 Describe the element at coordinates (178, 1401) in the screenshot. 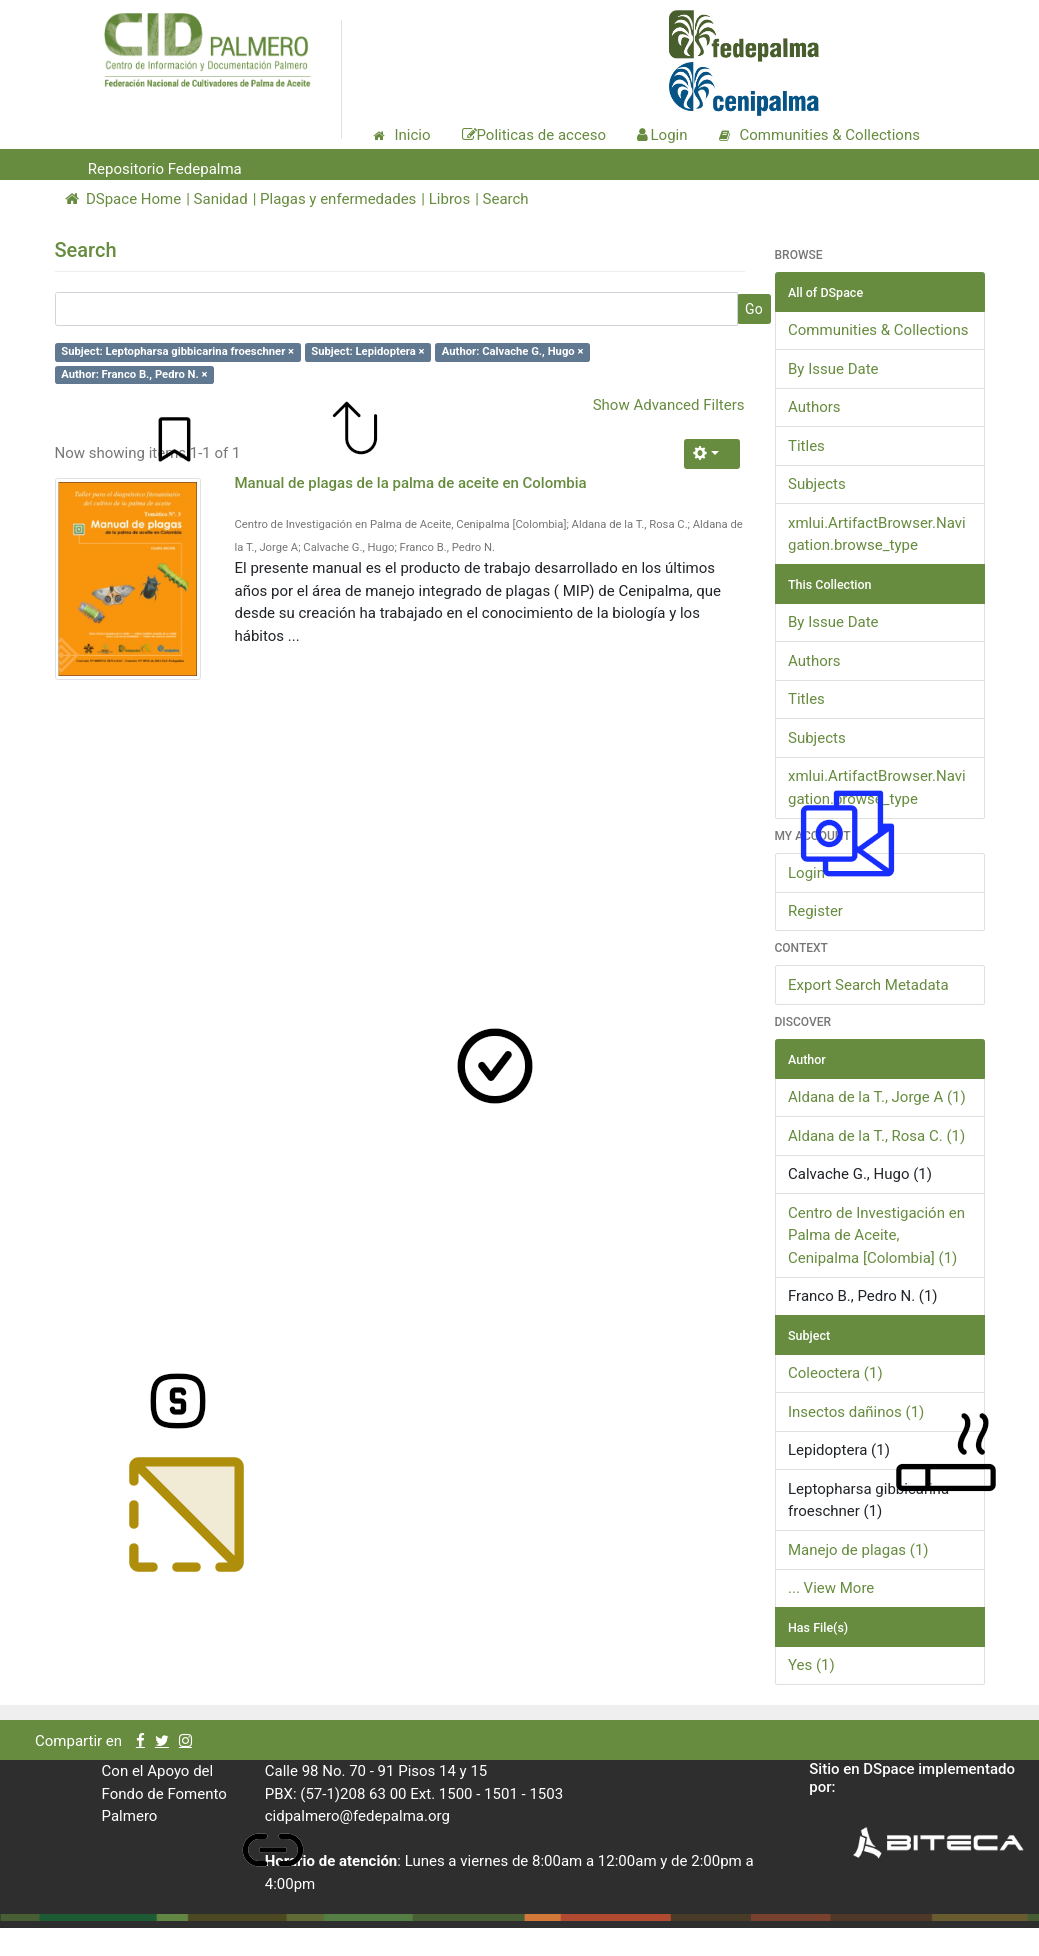

I see `indicates a shortcut or saved item` at that location.